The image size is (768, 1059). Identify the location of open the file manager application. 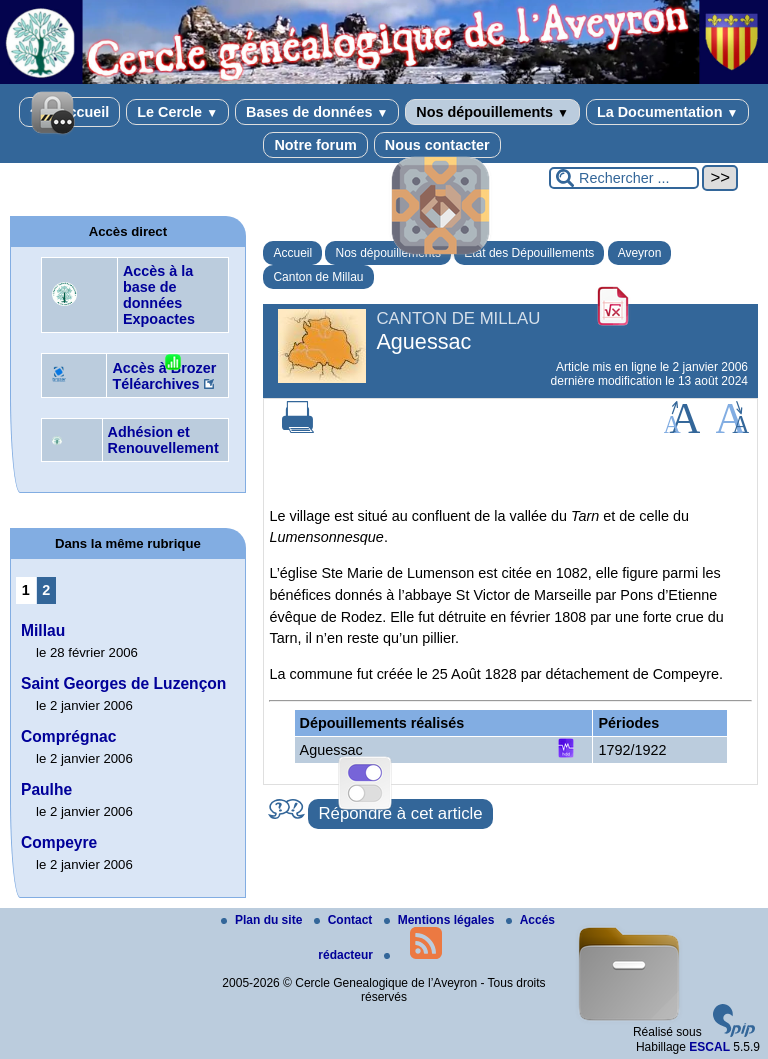
(629, 974).